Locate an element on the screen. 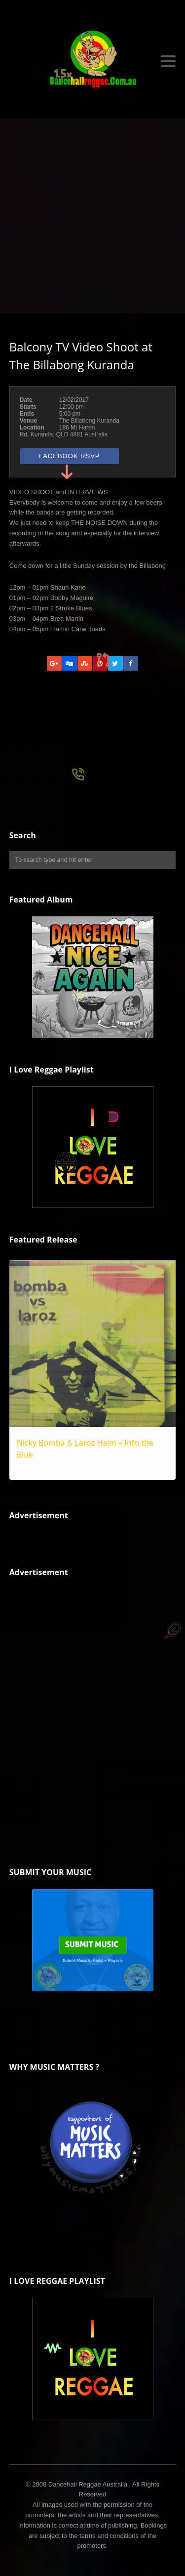 The width and height of the screenshot is (185, 2576). content is loading is located at coordinates (77, 995).